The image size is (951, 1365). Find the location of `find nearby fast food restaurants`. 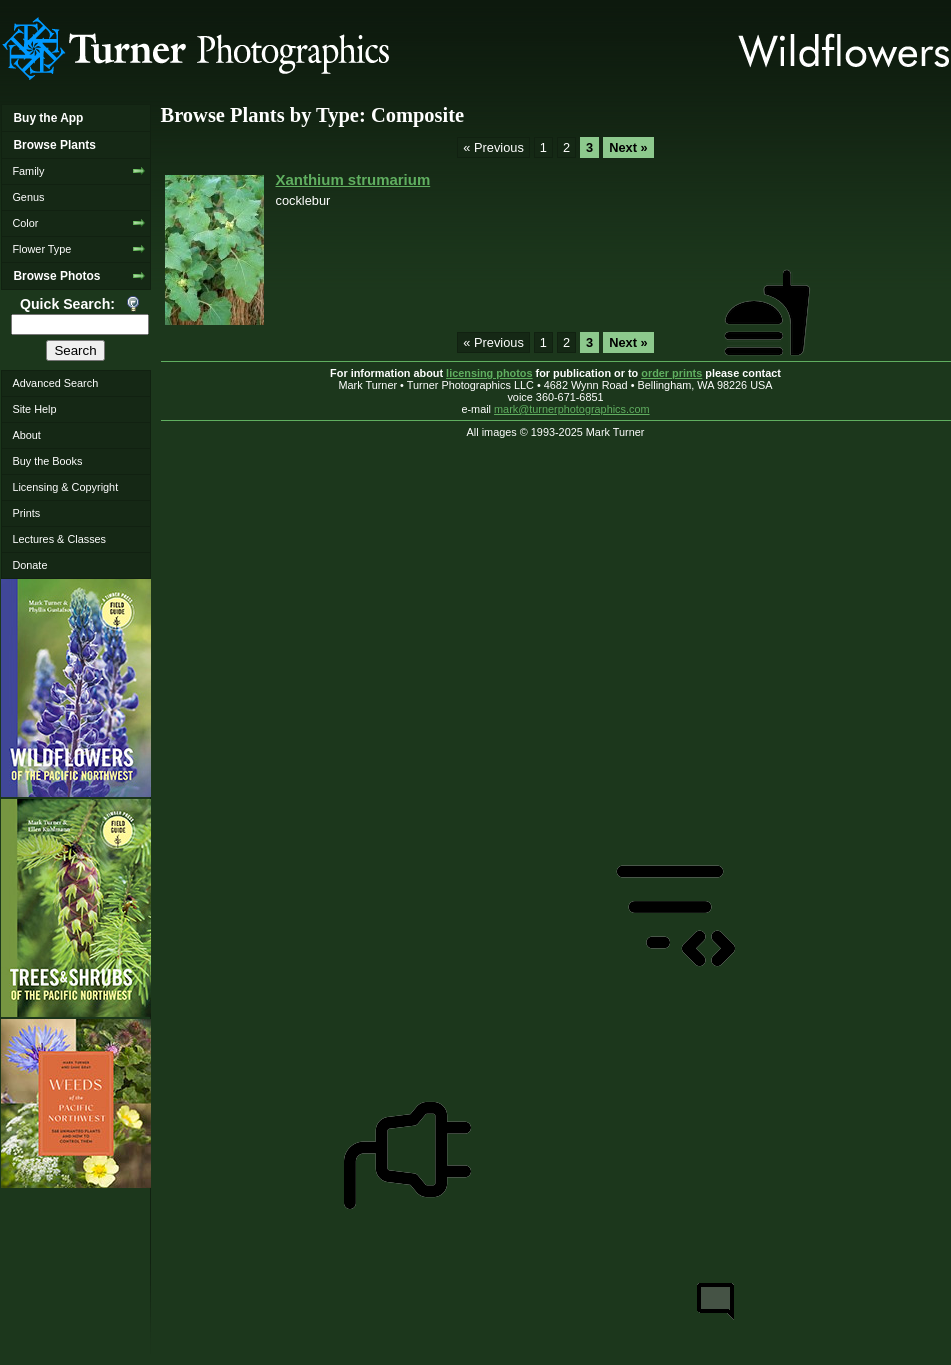

find nearby fast food restaurants is located at coordinates (767, 312).